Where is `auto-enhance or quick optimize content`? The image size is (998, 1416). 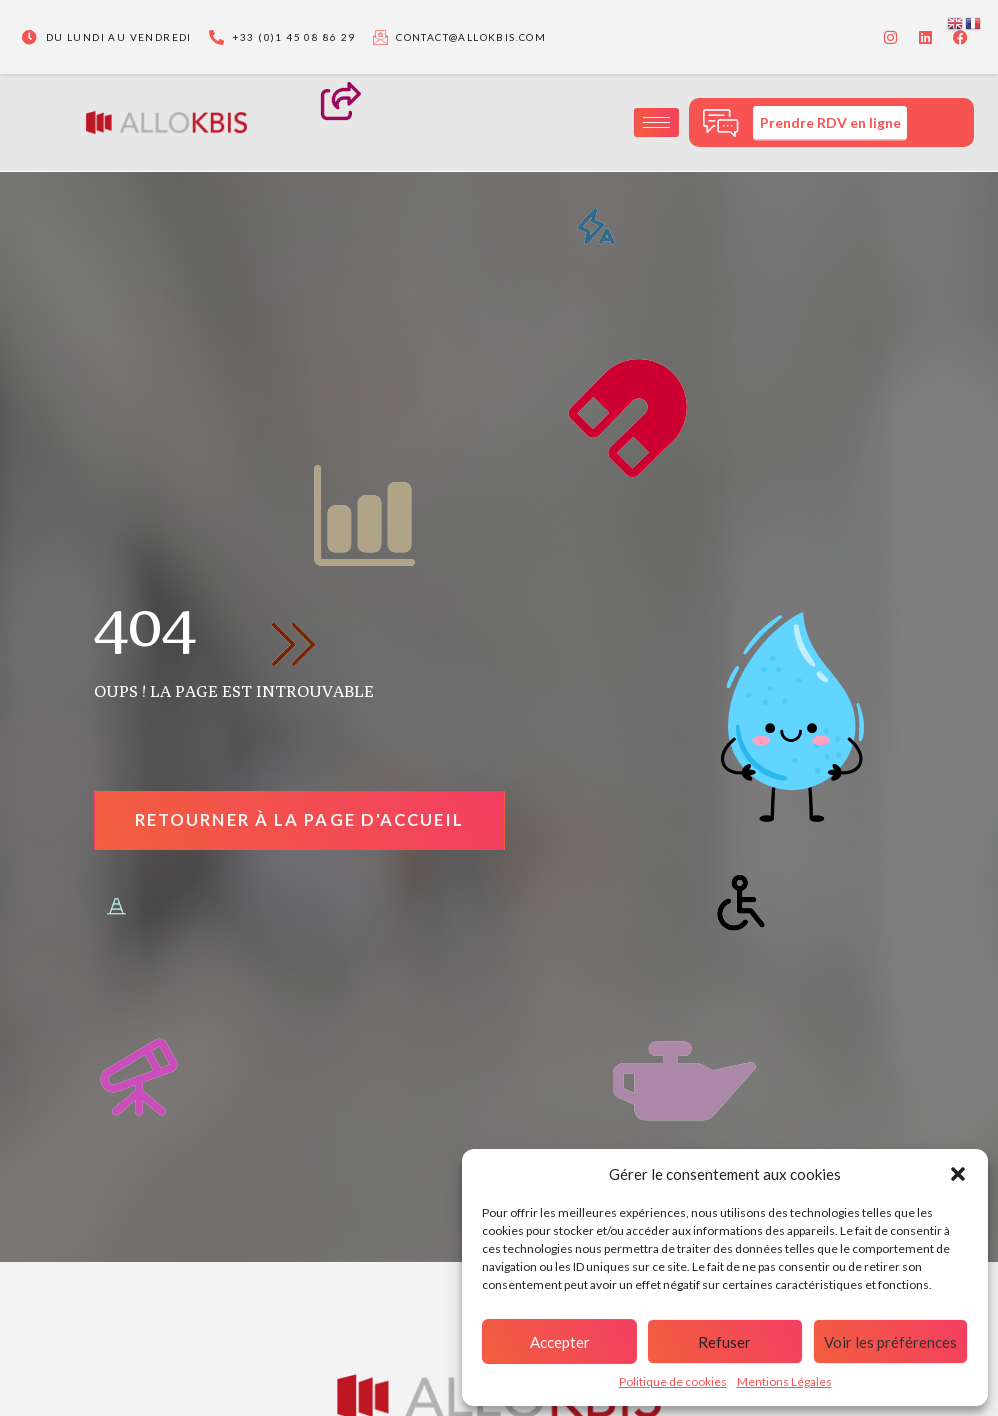 auto-enhance or quick optimize content is located at coordinates (595, 227).